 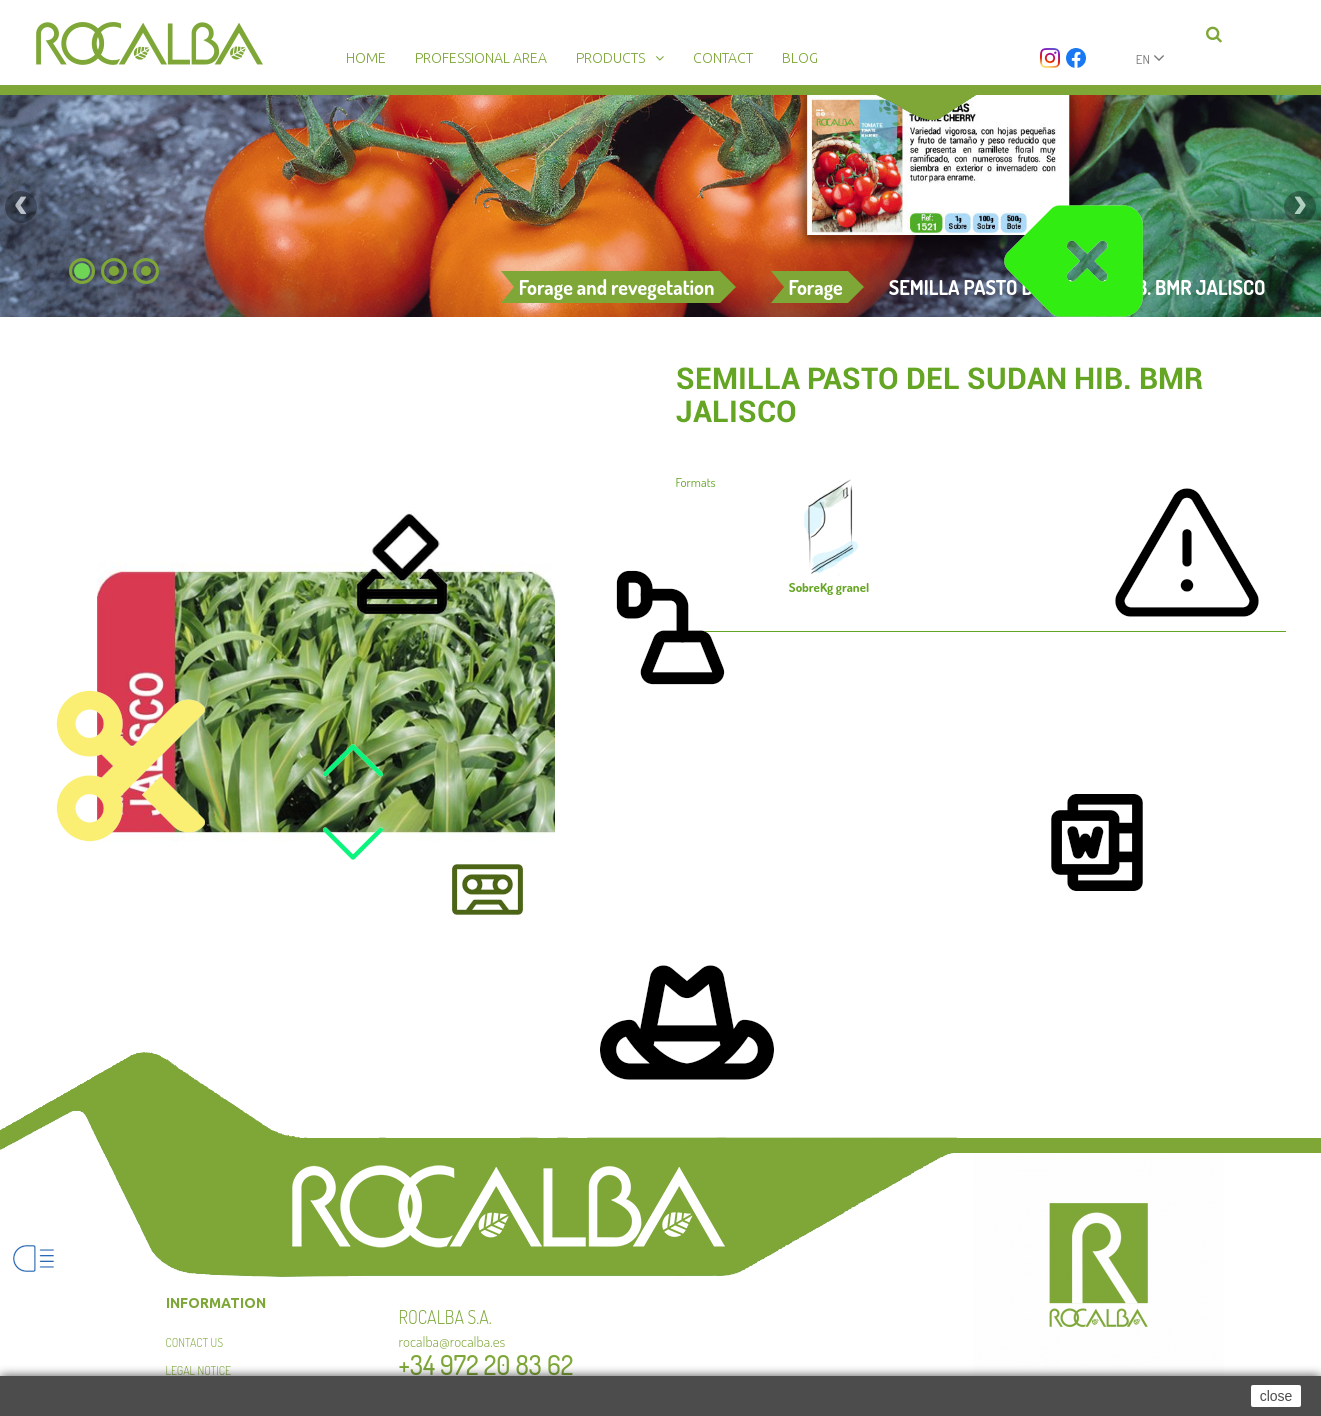 What do you see at coordinates (487, 889) in the screenshot?
I see `access audio recordings or voice memos` at bounding box center [487, 889].